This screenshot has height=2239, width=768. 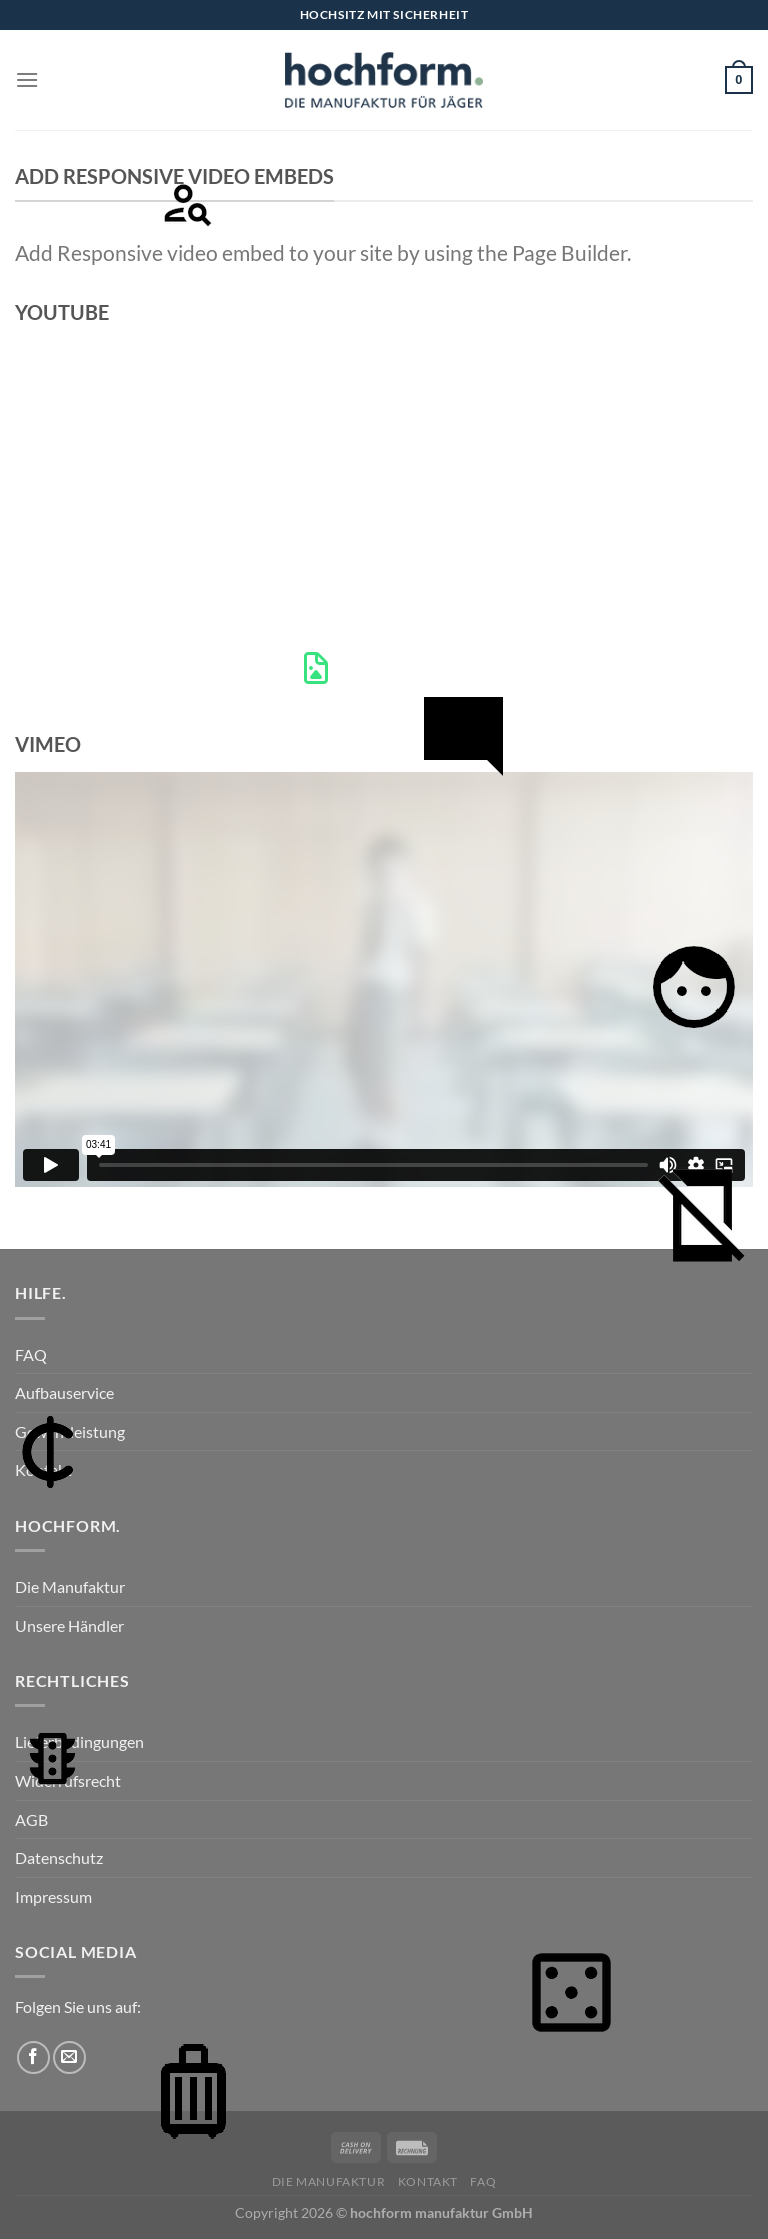 What do you see at coordinates (571, 1992) in the screenshot?
I see `access casino or gambling games` at bounding box center [571, 1992].